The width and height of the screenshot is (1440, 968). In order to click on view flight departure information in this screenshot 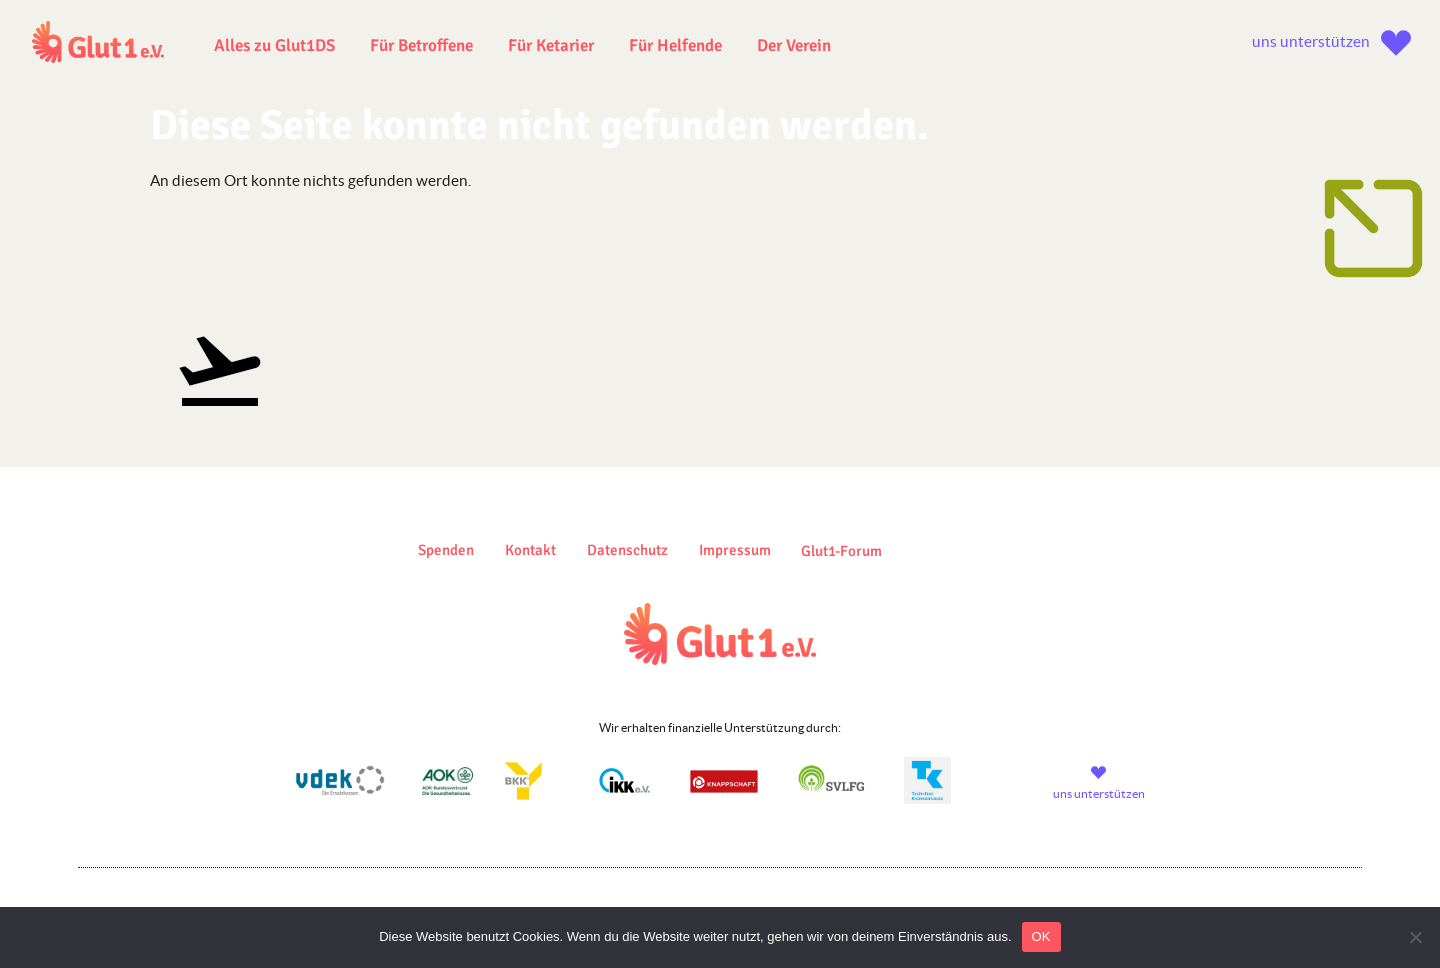, I will do `click(220, 370)`.